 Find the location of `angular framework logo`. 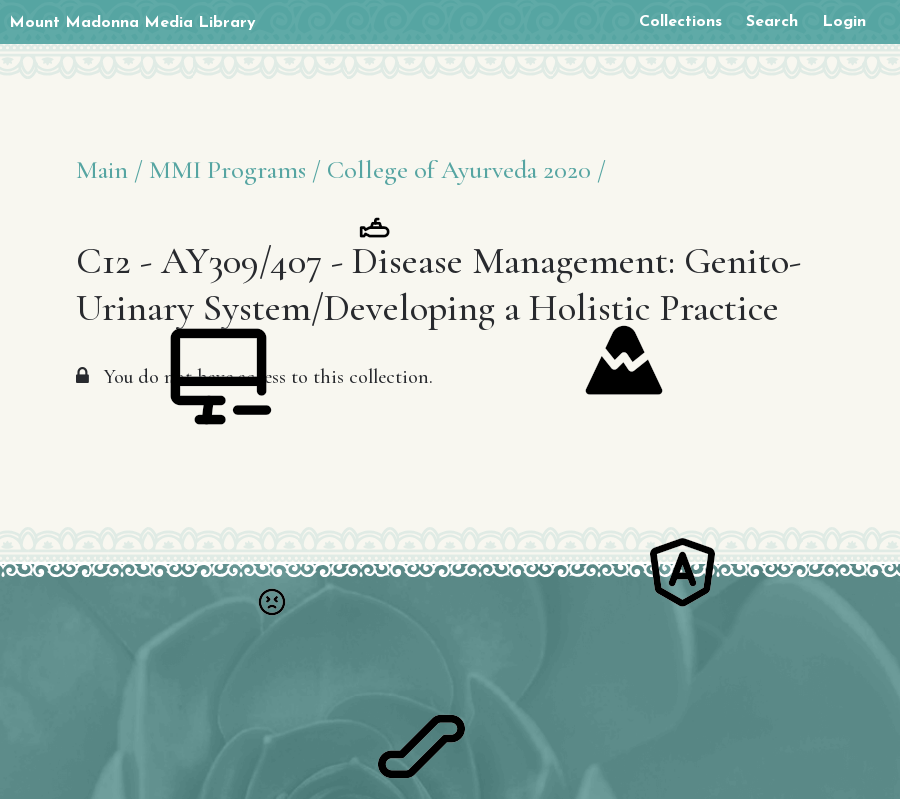

angular framework logo is located at coordinates (682, 572).